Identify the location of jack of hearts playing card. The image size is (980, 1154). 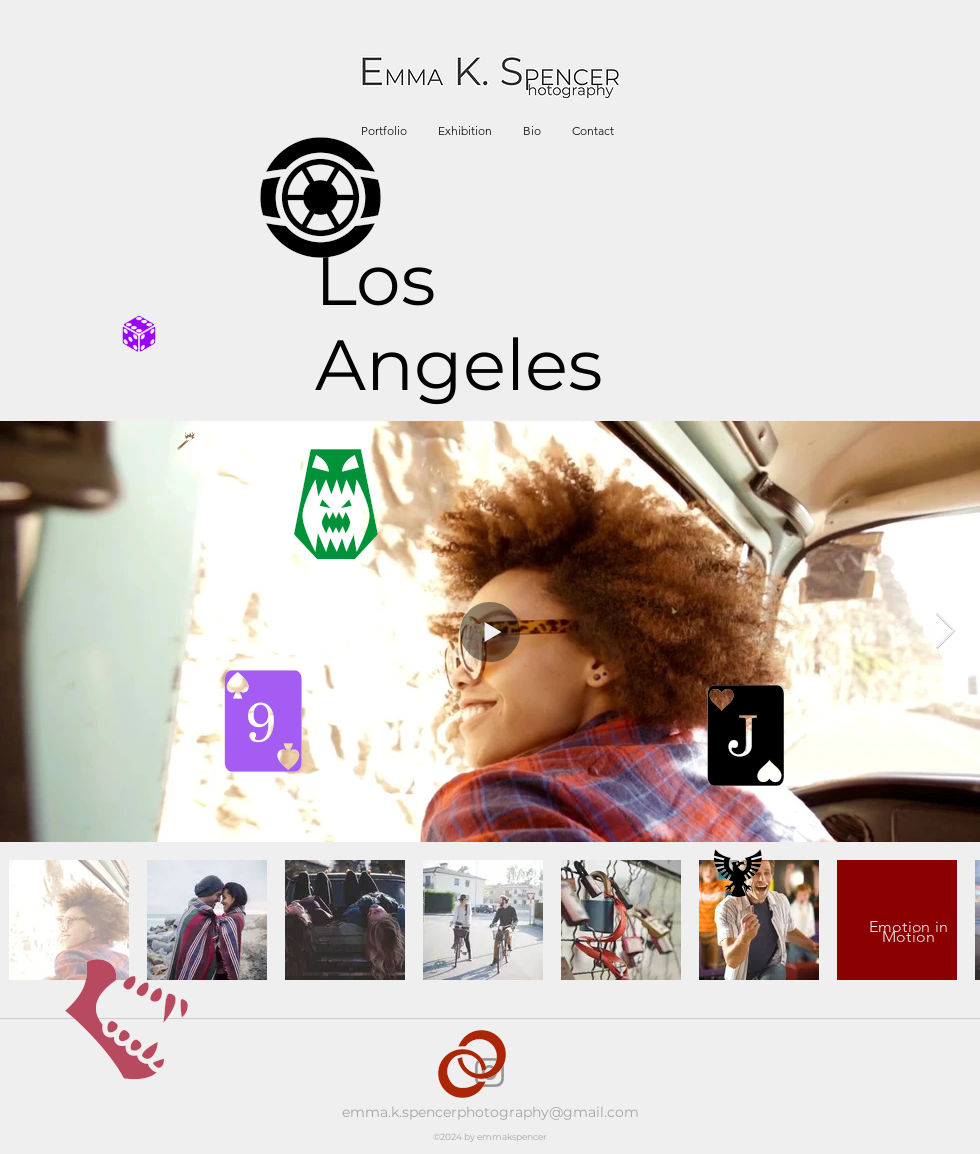
(745, 735).